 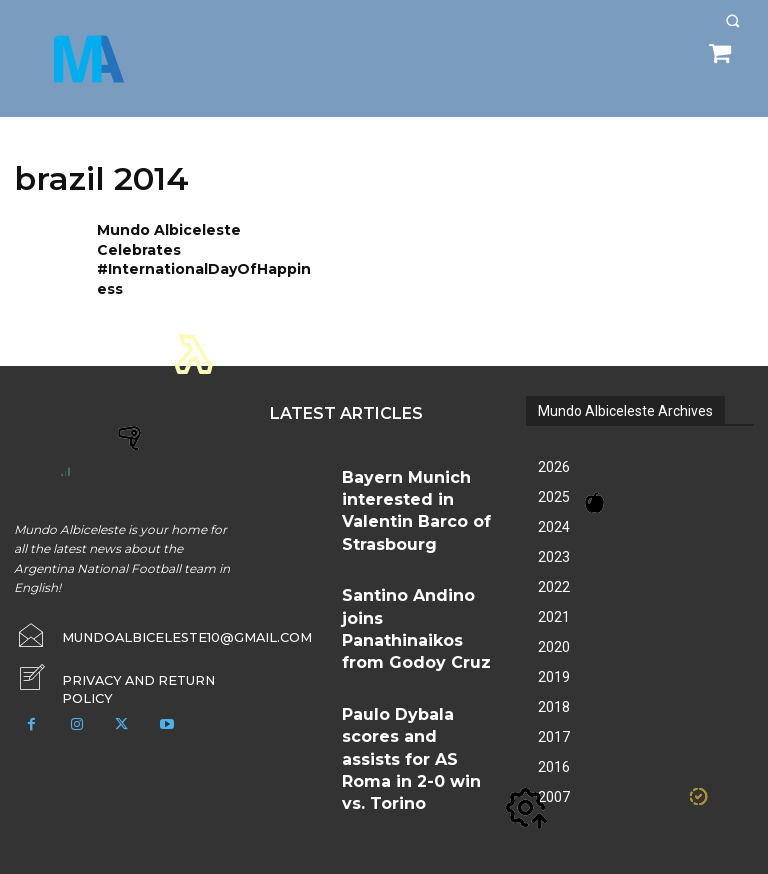 What do you see at coordinates (69, 469) in the screenshot?
I see `indicates medium cellular signal strength` at bounding box center [69, 469].